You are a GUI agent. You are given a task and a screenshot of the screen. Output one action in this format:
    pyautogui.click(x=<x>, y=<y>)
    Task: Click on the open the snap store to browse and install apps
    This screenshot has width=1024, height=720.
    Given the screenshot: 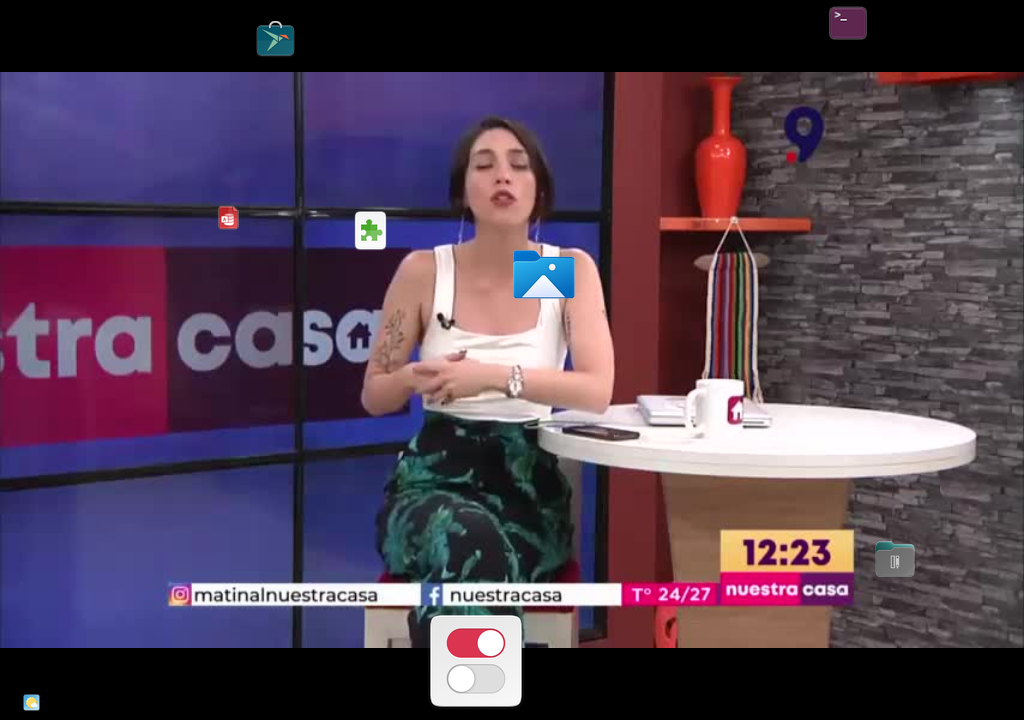 What is the action you would take?
    pyautogui.click(x=275, y=40)
    